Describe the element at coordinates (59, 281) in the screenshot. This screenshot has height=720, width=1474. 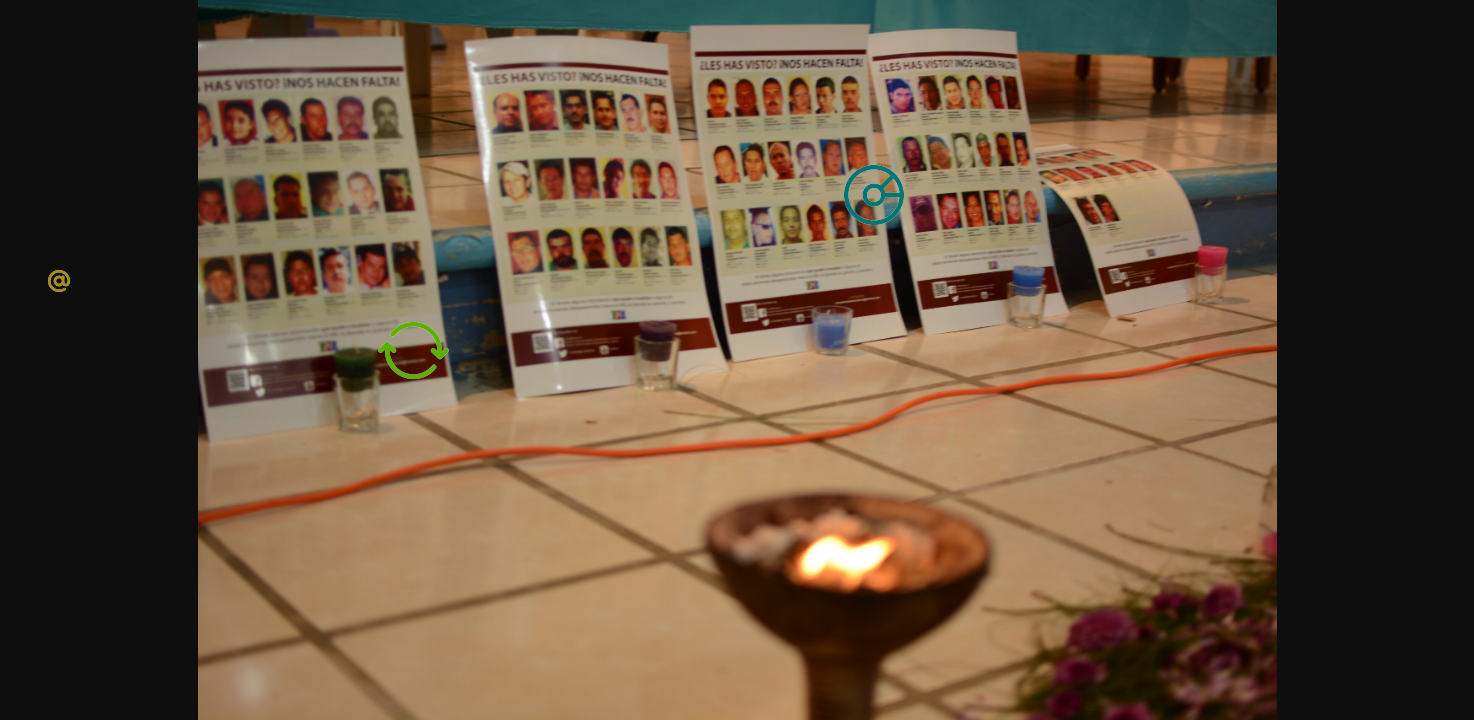
I see `enter an email address` at that location.